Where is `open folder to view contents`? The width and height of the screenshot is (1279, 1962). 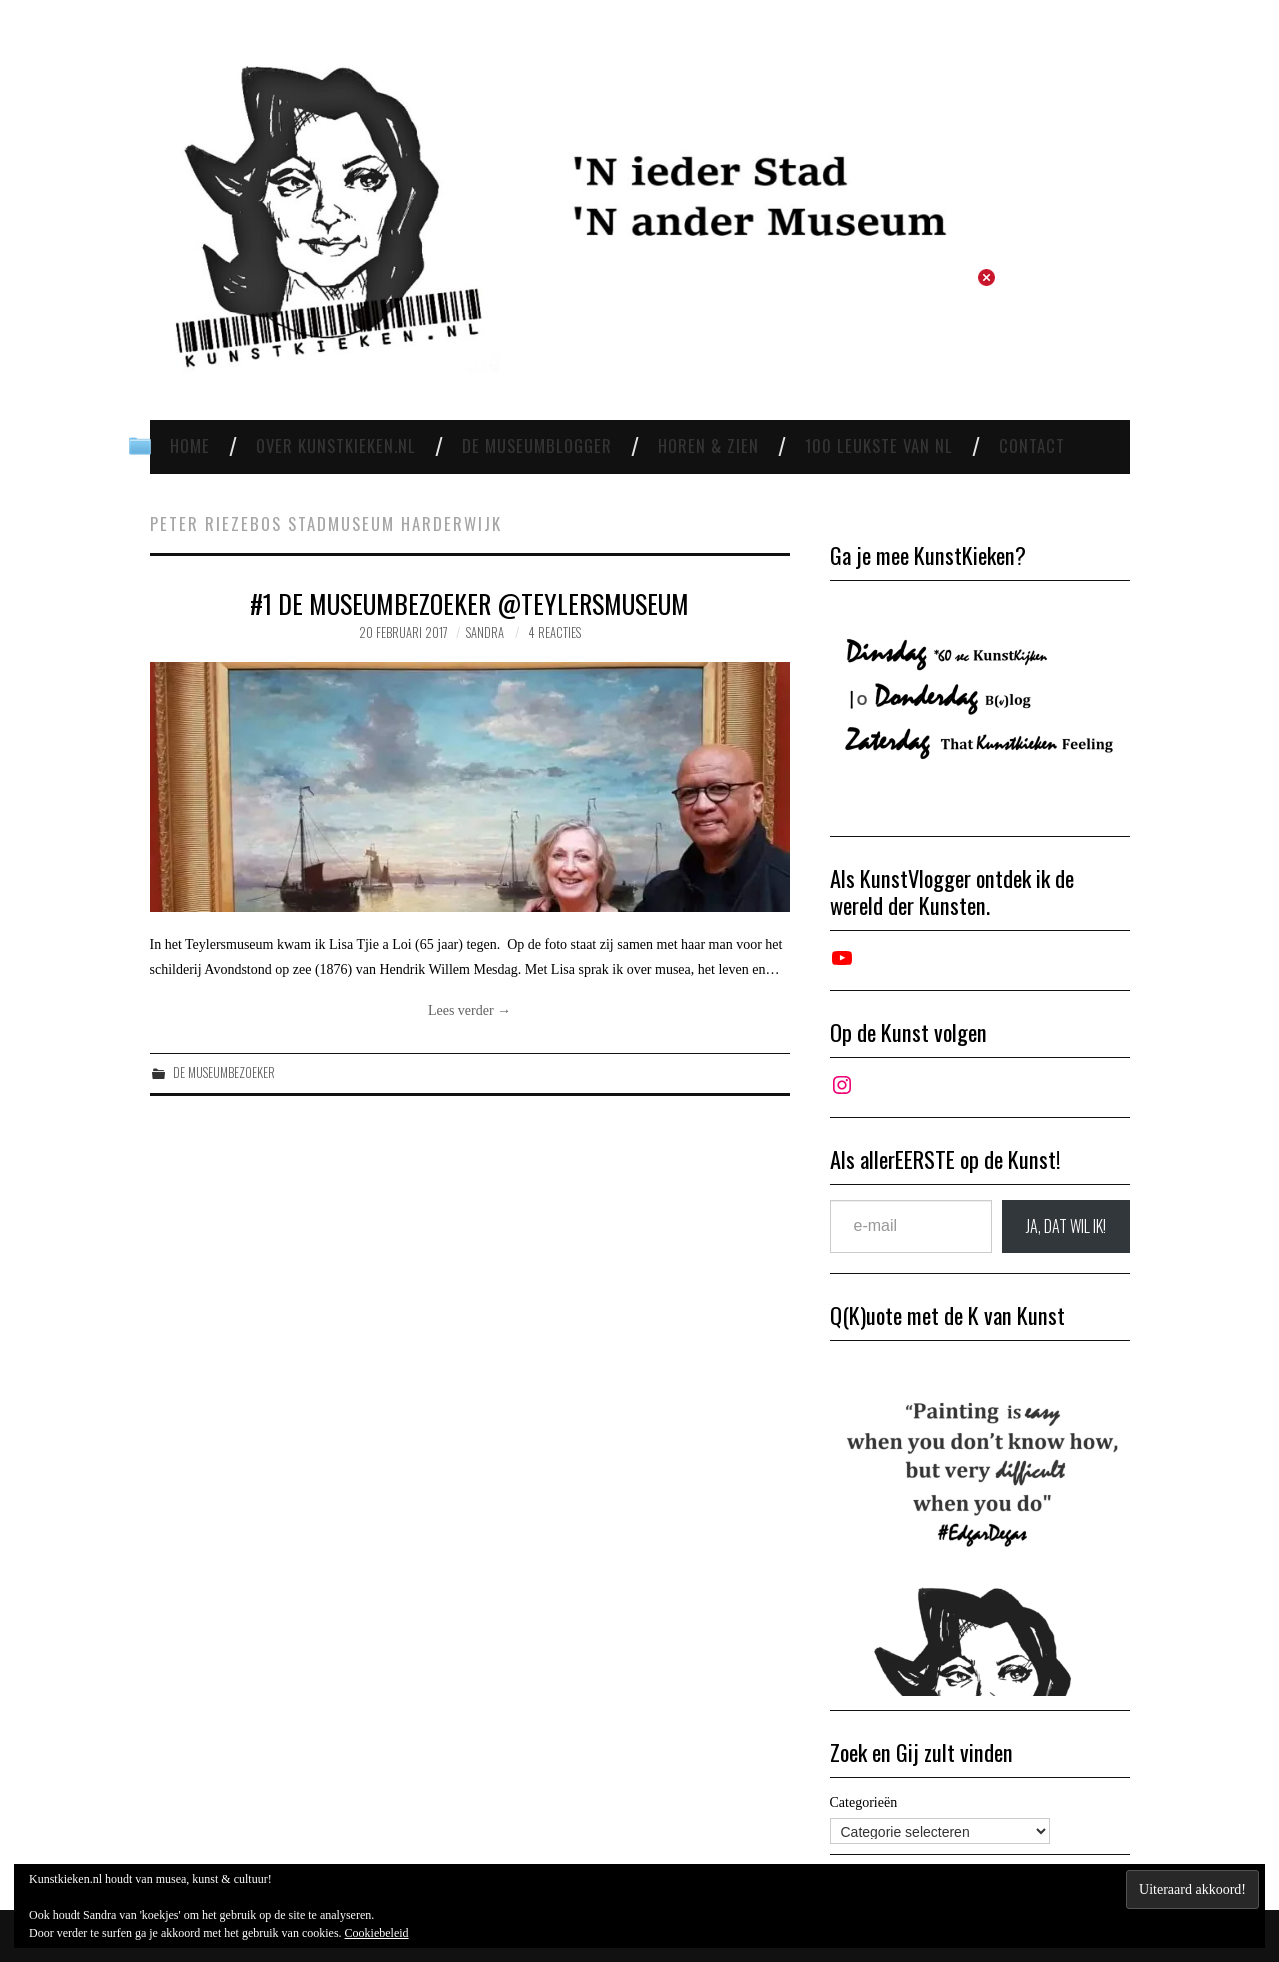 open folder to view contents is located at coordinates (140, 446).